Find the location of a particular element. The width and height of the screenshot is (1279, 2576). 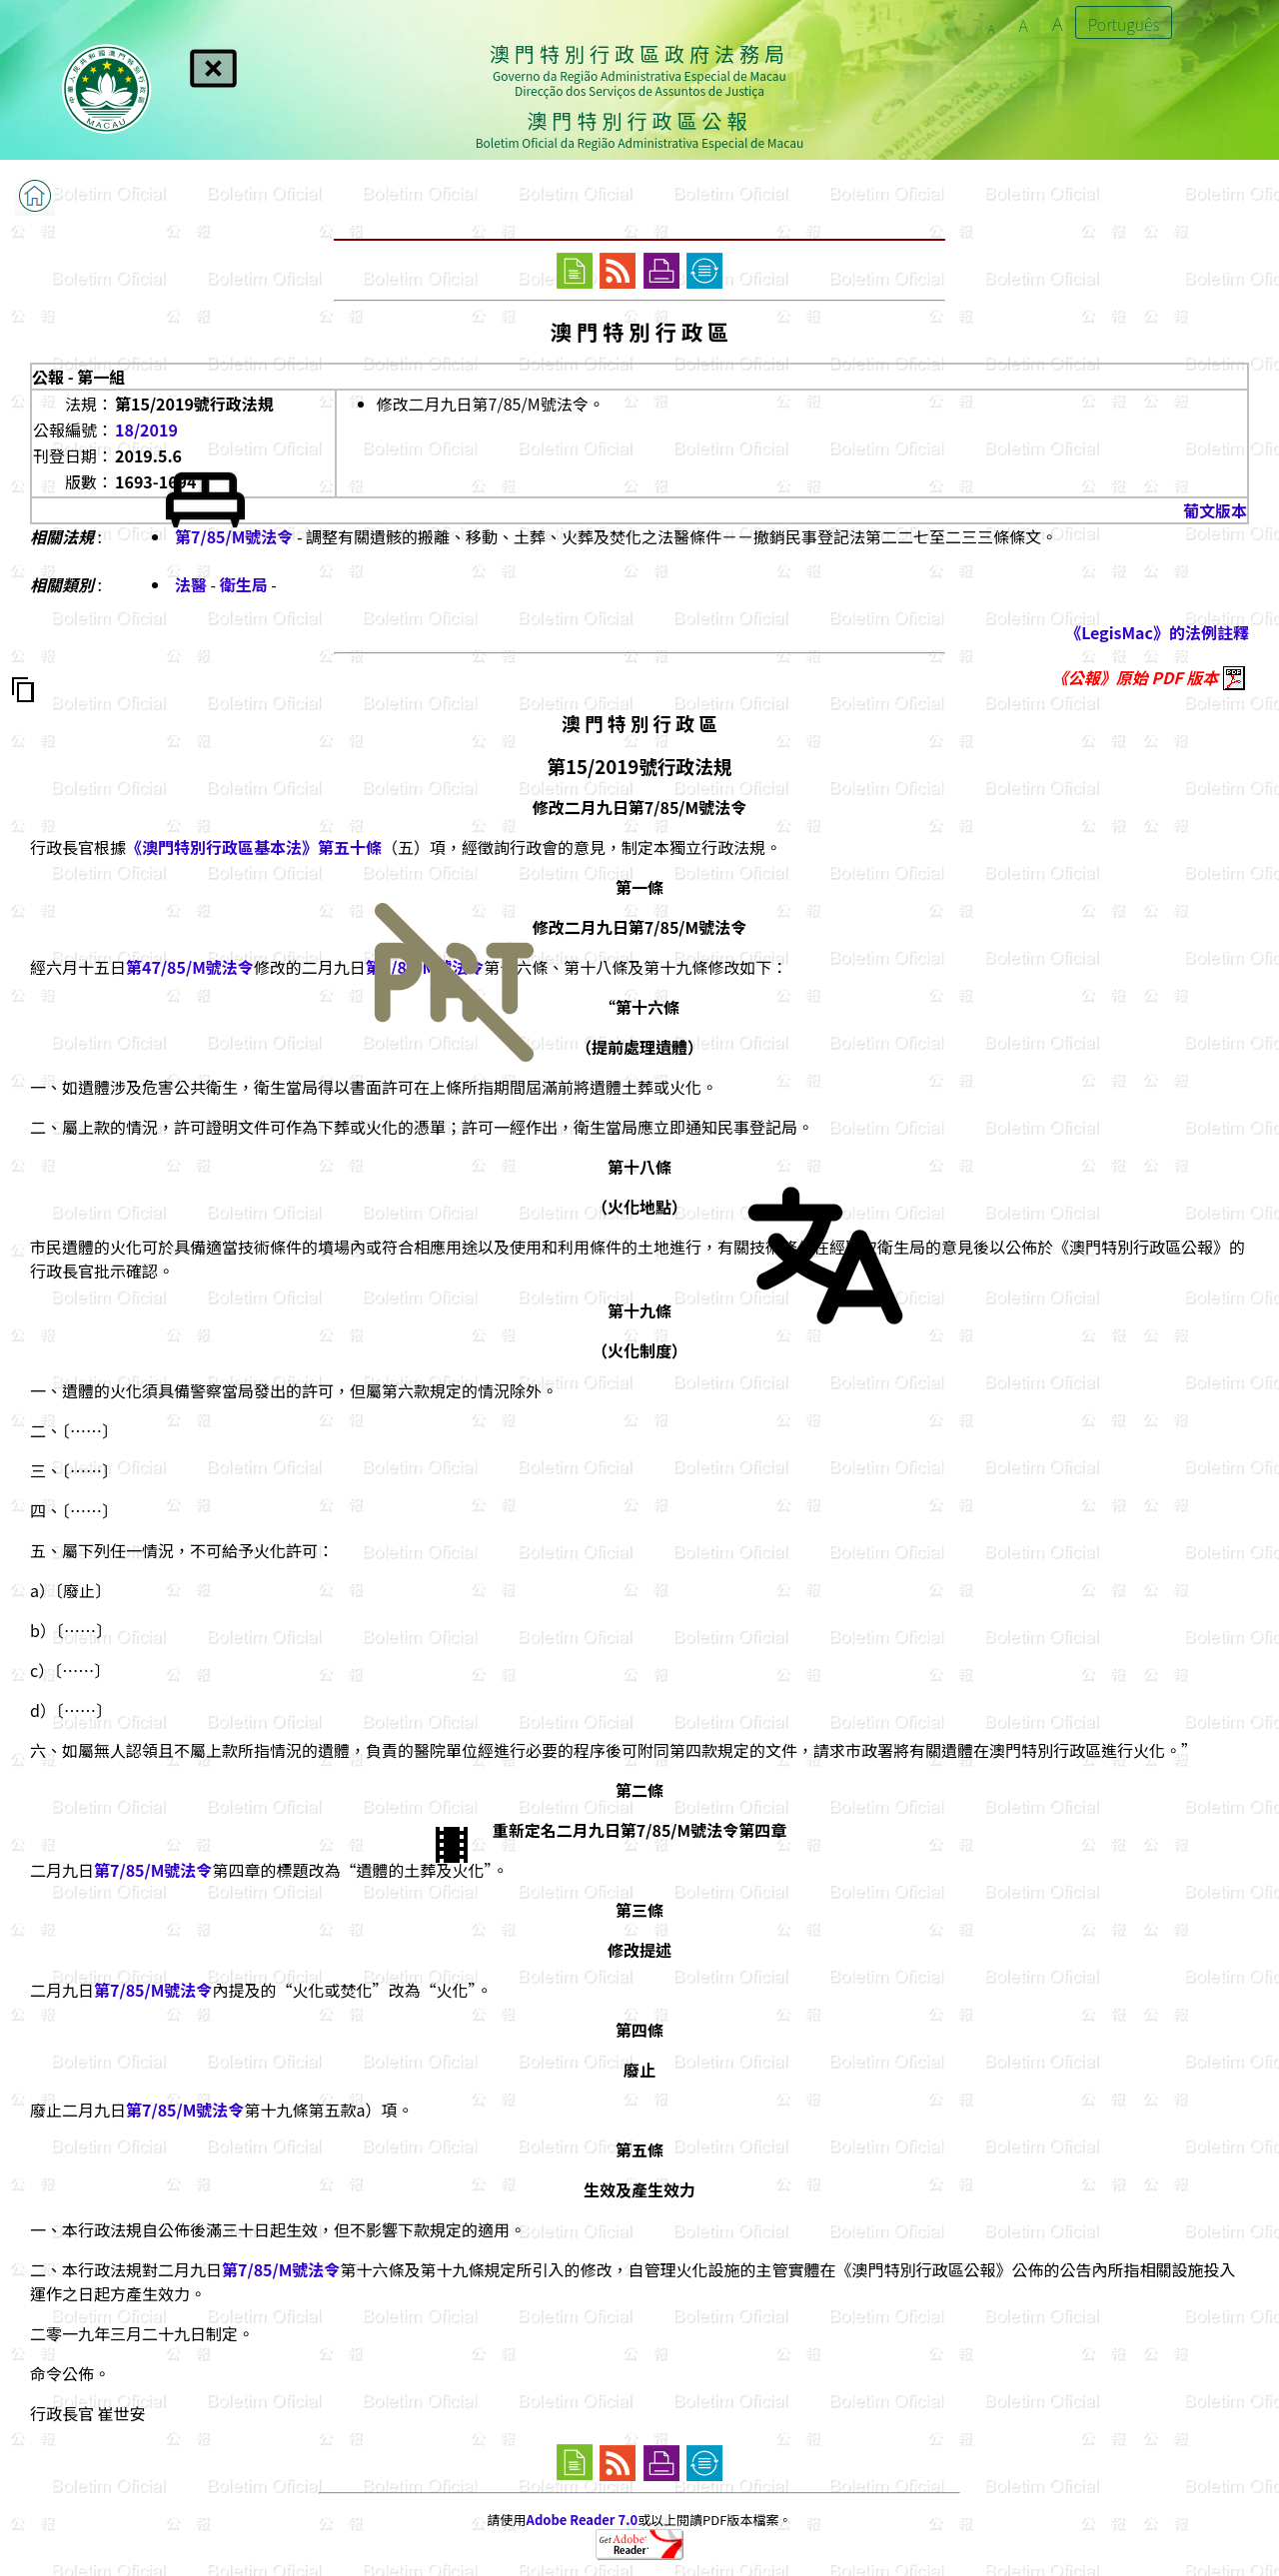

view bedroom or sleeping accommodations is located at coordinates (205, 499).